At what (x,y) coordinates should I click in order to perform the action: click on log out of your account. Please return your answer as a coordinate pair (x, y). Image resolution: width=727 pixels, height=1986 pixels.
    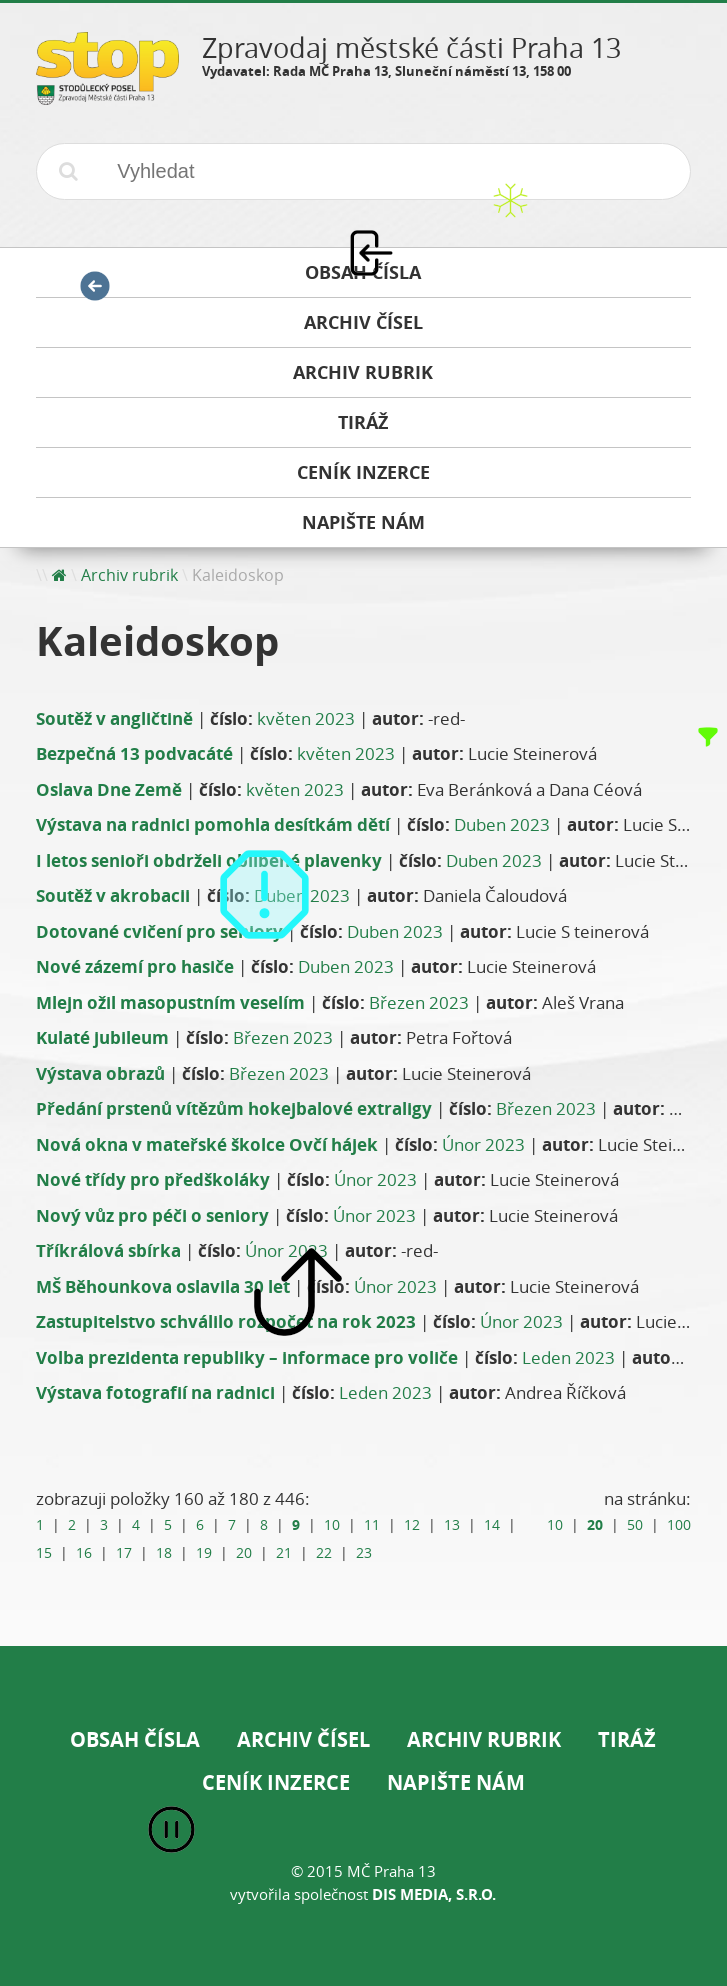
    Looking at the image, I should click on (368, 253).